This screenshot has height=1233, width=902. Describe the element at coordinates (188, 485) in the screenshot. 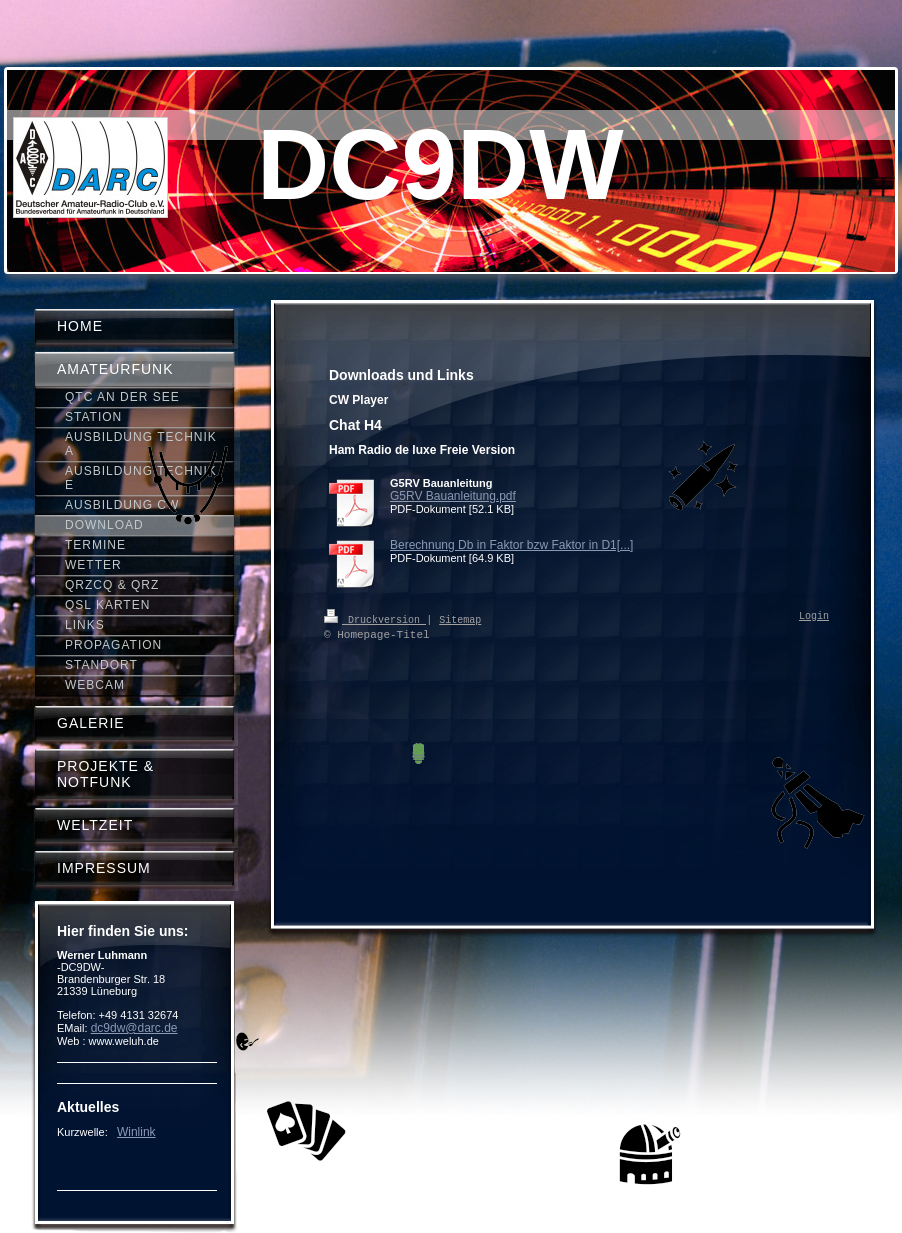

I see `view jewelry or accessories in inventory` at that location.